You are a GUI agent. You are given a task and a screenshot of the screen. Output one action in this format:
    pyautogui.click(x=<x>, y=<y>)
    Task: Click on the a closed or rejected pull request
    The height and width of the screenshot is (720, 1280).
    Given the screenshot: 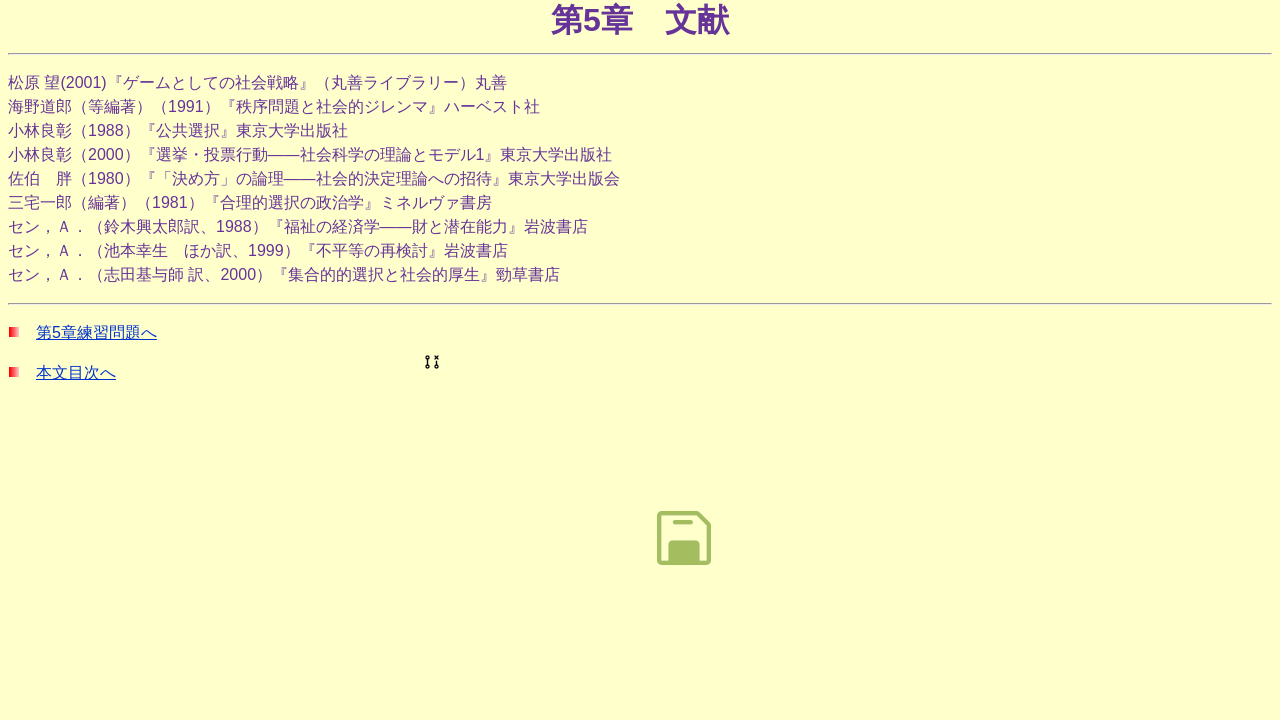 What is the action you would take?
    pyautogui.click(x=432, y=362)
    